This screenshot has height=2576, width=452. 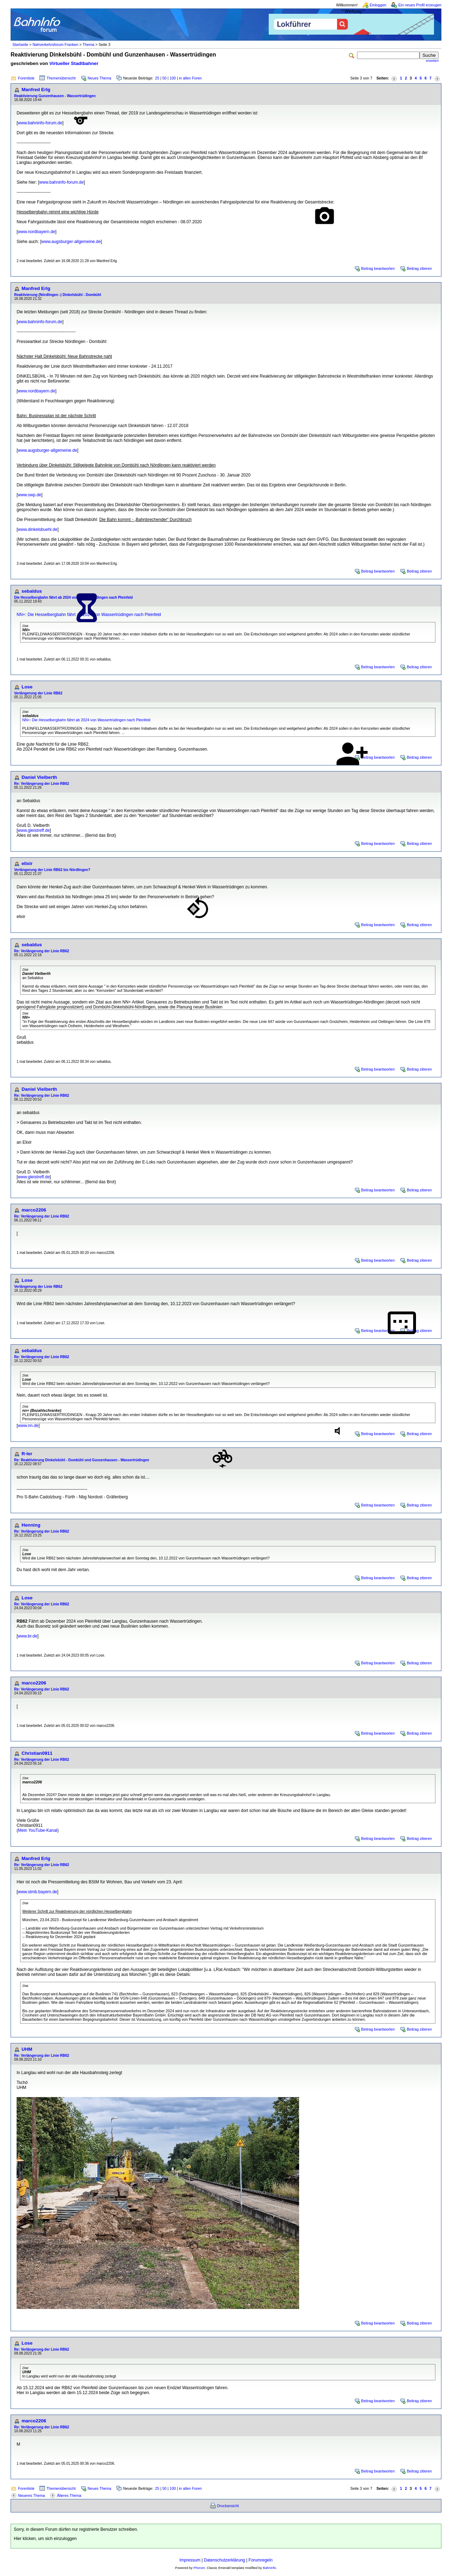 I want to click on adjust image aspect ratio settings, so click(x=402, y=1323).